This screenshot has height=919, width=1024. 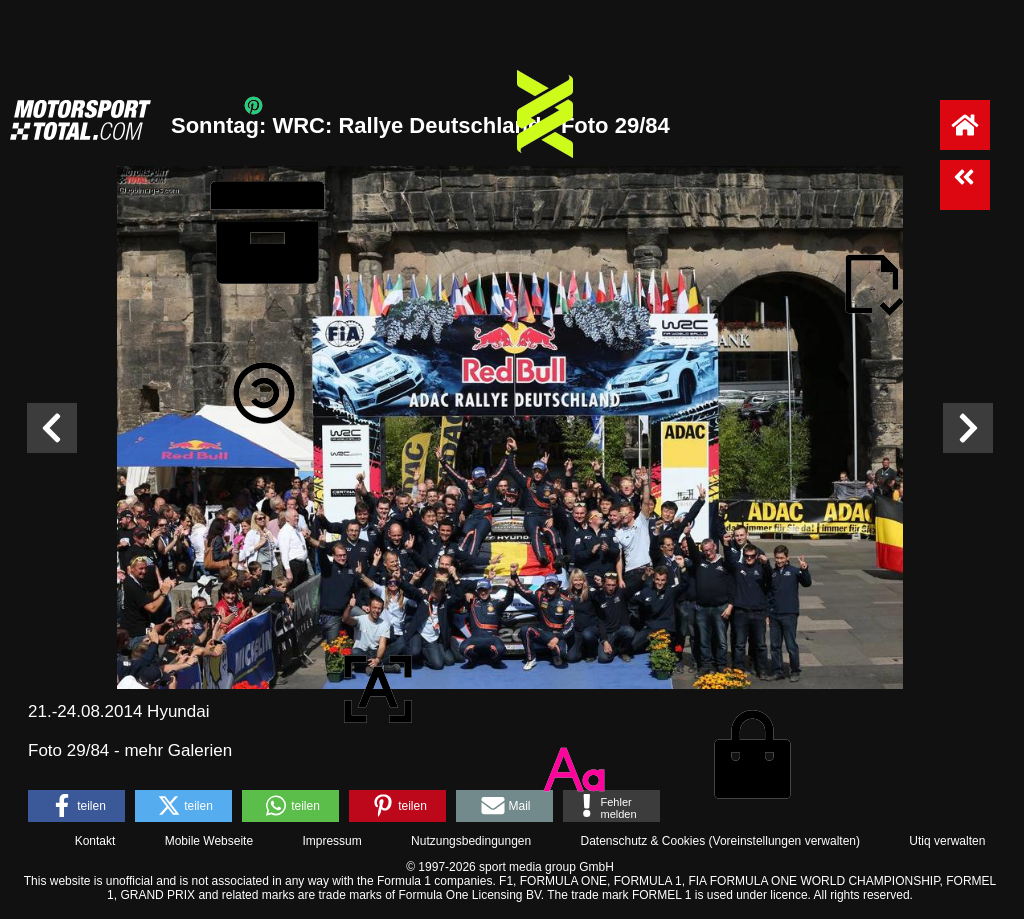 What do you see at coordinates (264, 393) in the screenshot?
I see `indicates copyleft licensing for content or software` at bounding box center [264, 393].